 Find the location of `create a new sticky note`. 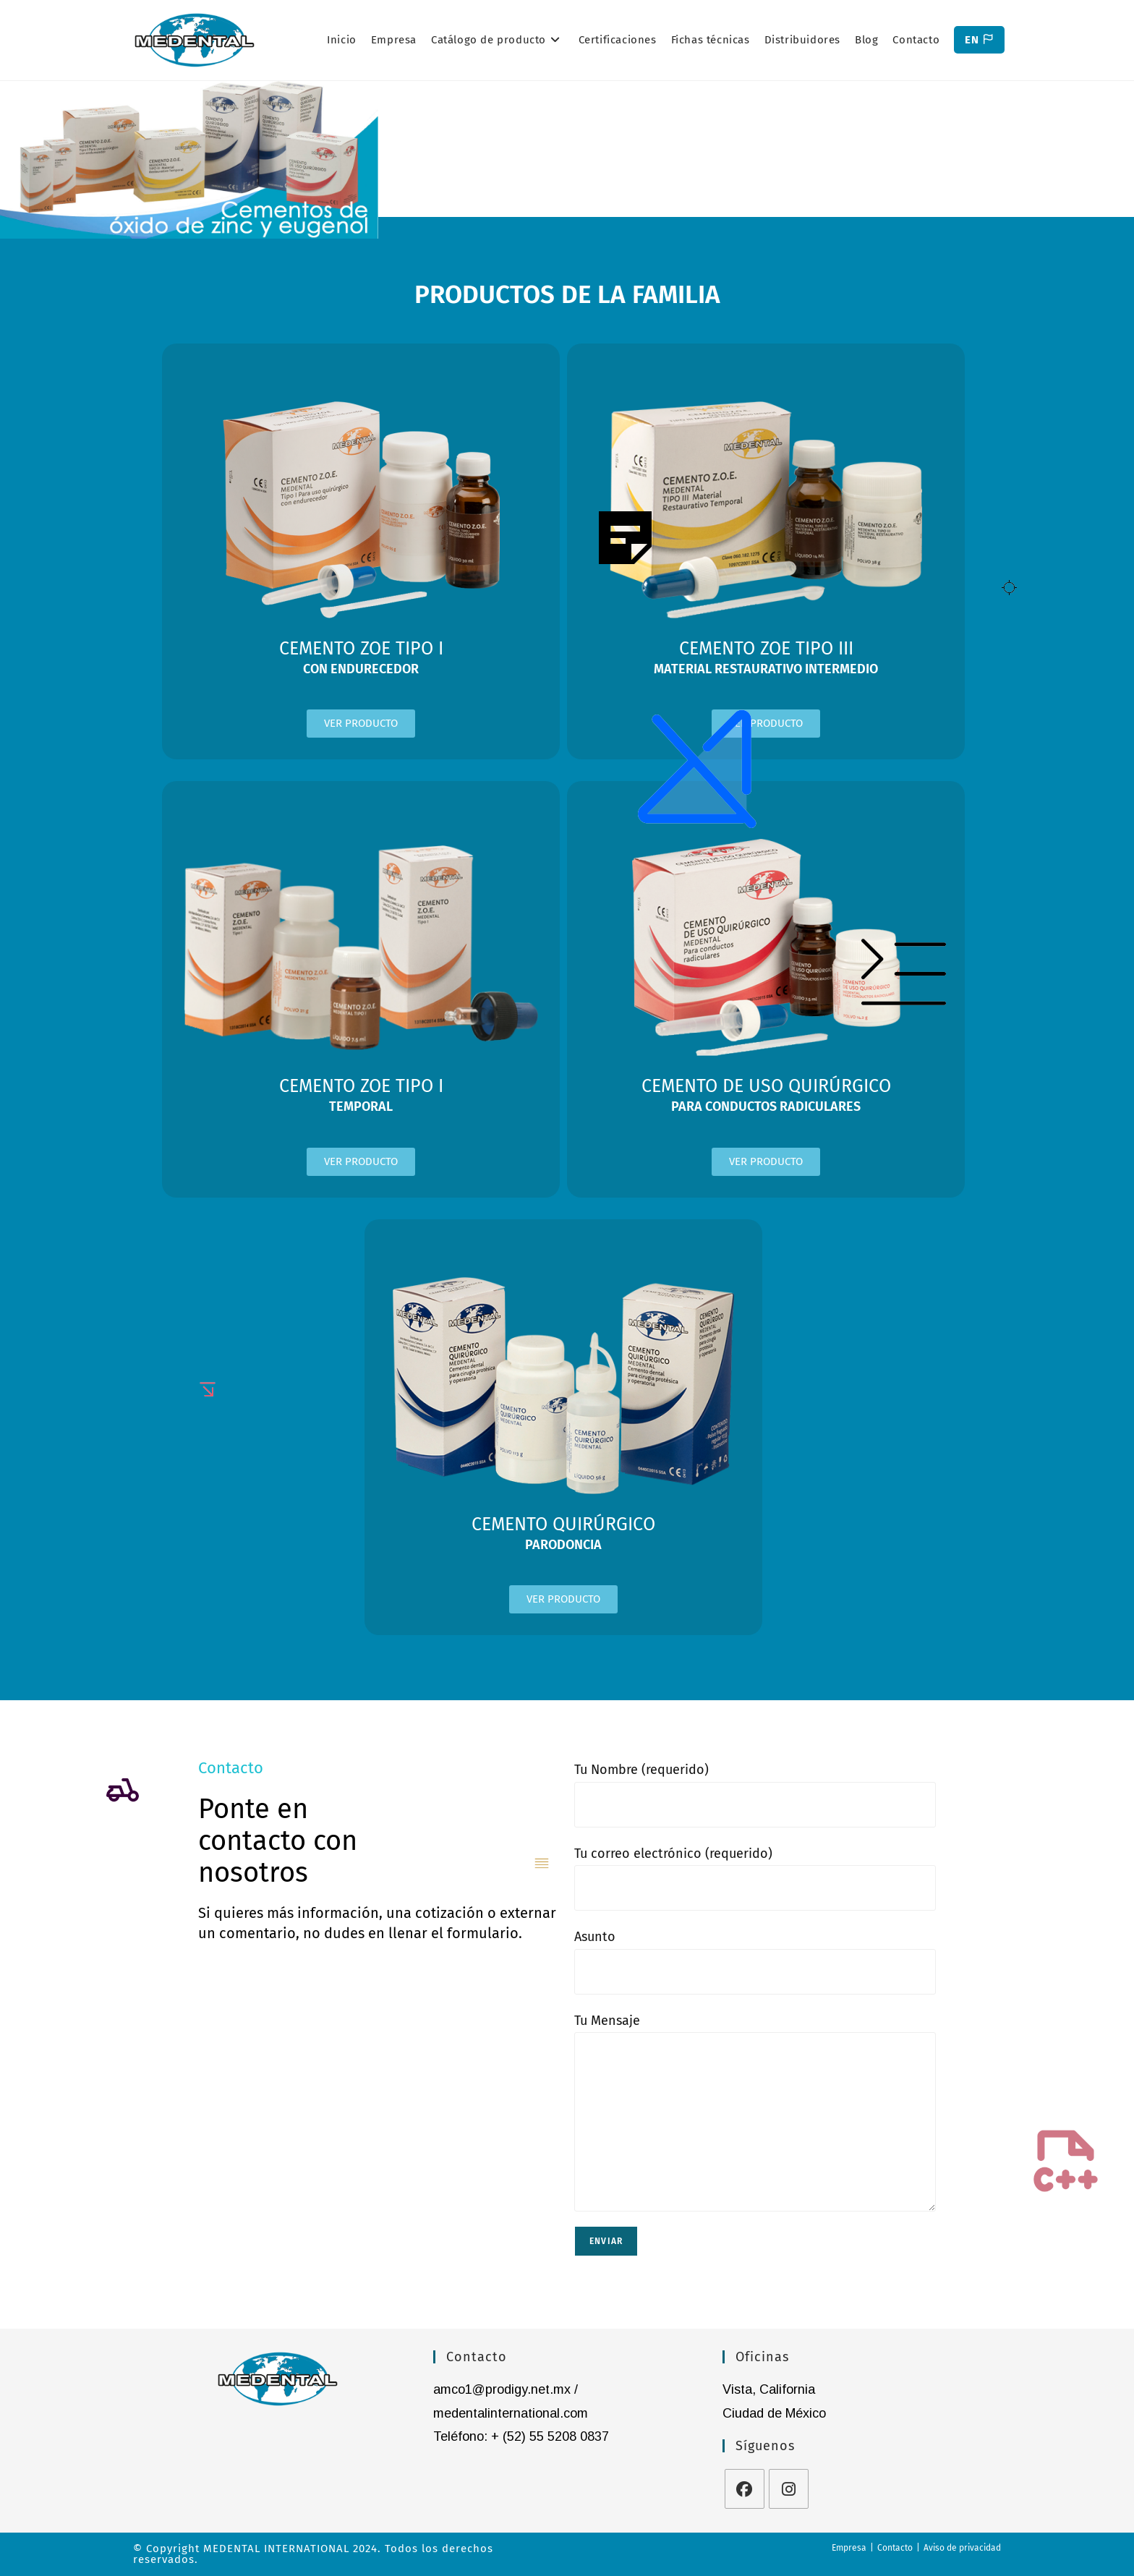

create a new sticky note is located at coordinates (625, 537).